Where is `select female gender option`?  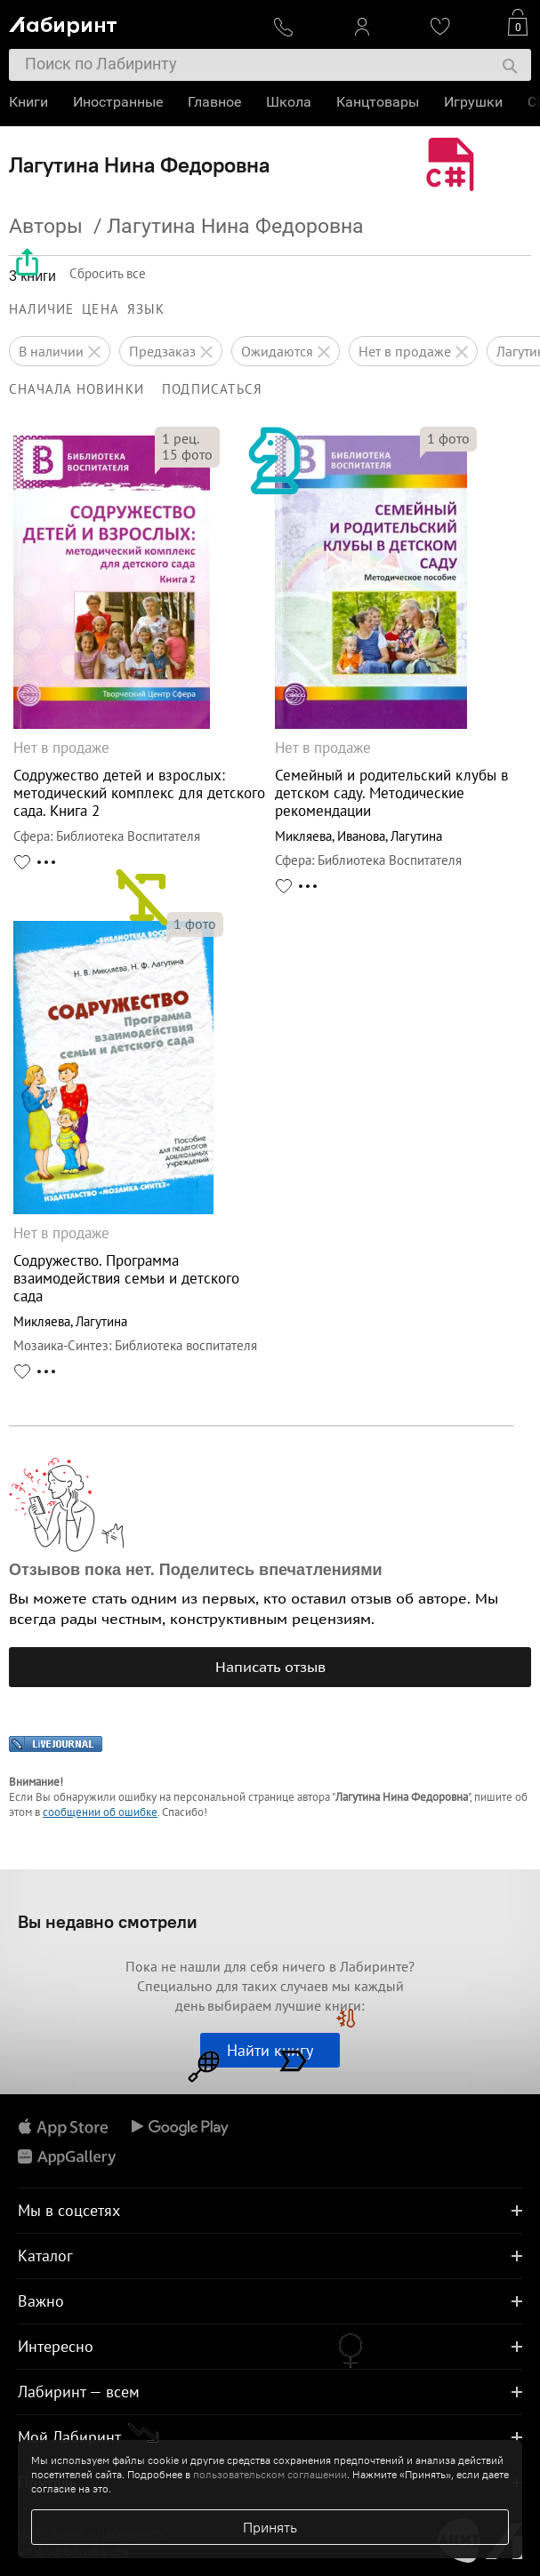 select female gender option is located at coordinates (351, 2350).